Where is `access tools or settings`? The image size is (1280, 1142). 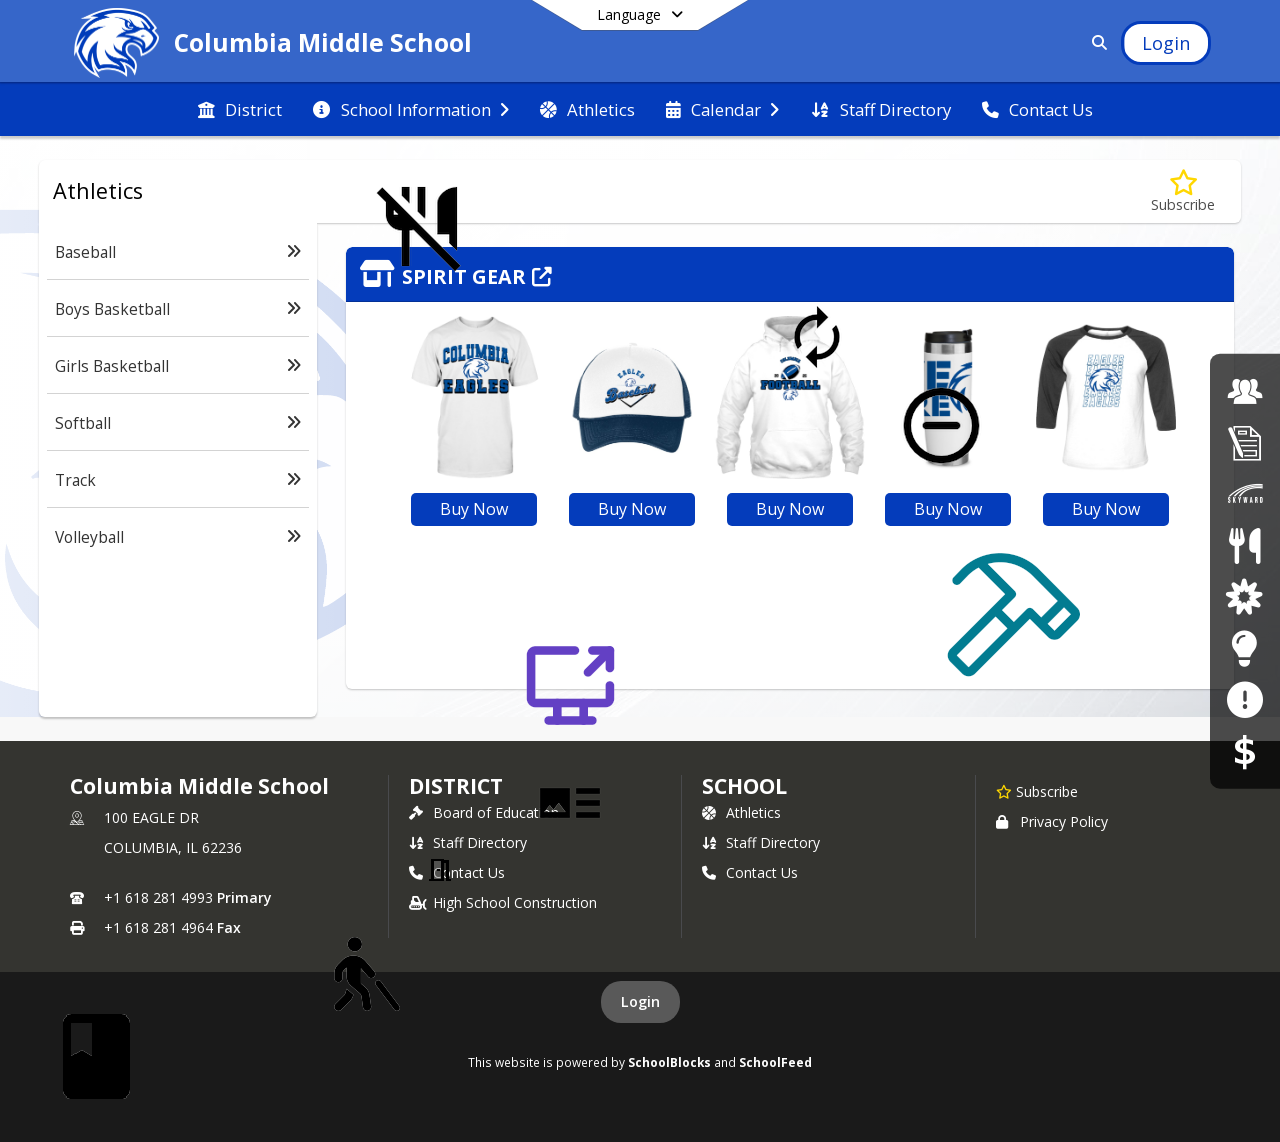 access tools or settings is located at coordinates (1007, 617).